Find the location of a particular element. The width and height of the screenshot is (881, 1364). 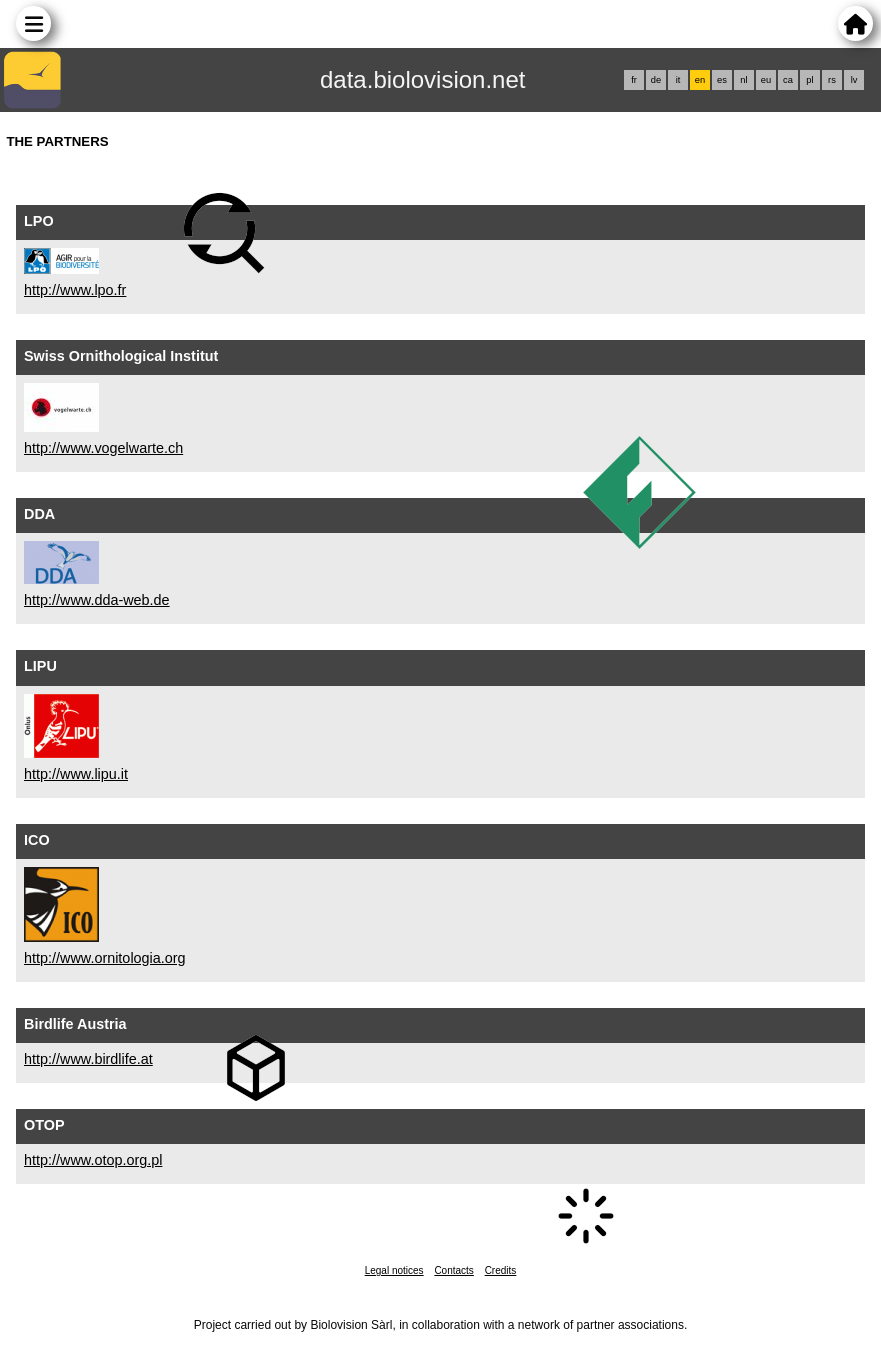

flashforge brand logo is located at coordinates (639, 492).